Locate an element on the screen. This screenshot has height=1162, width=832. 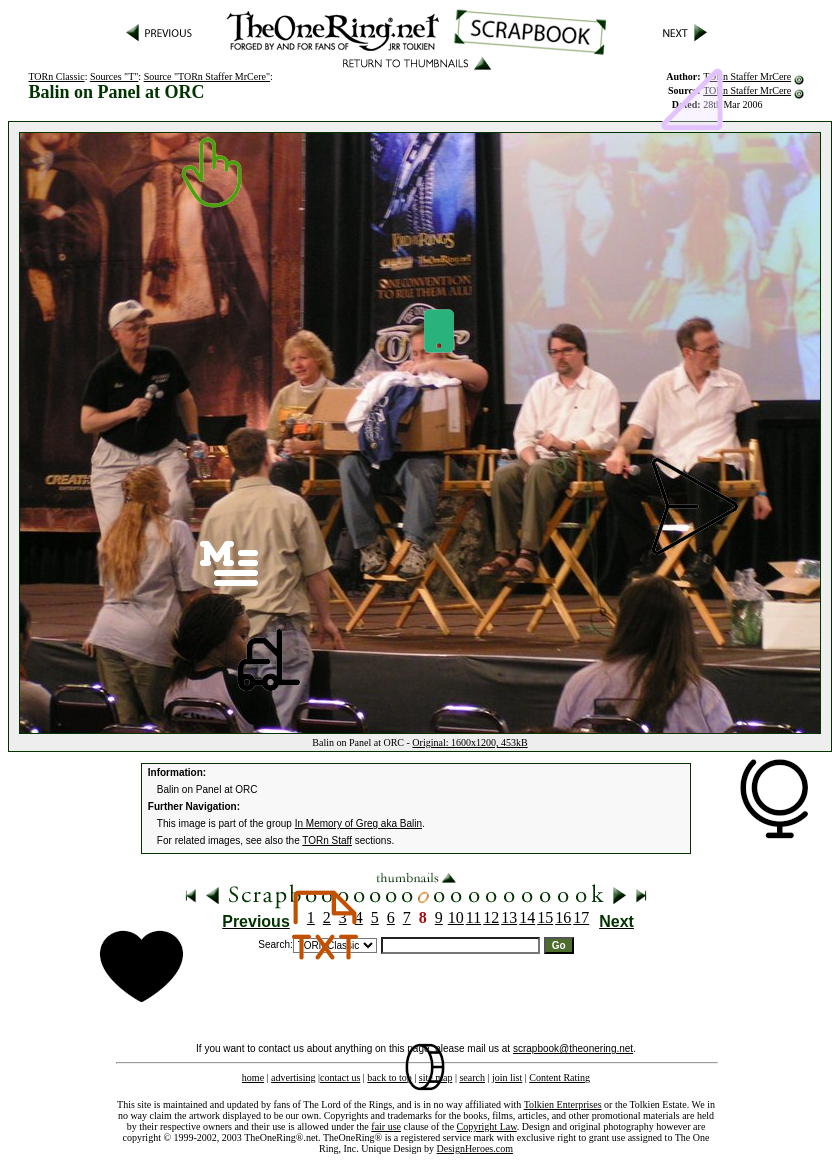
indicates mobile device or smartphone is located at coordinates (439, 331).